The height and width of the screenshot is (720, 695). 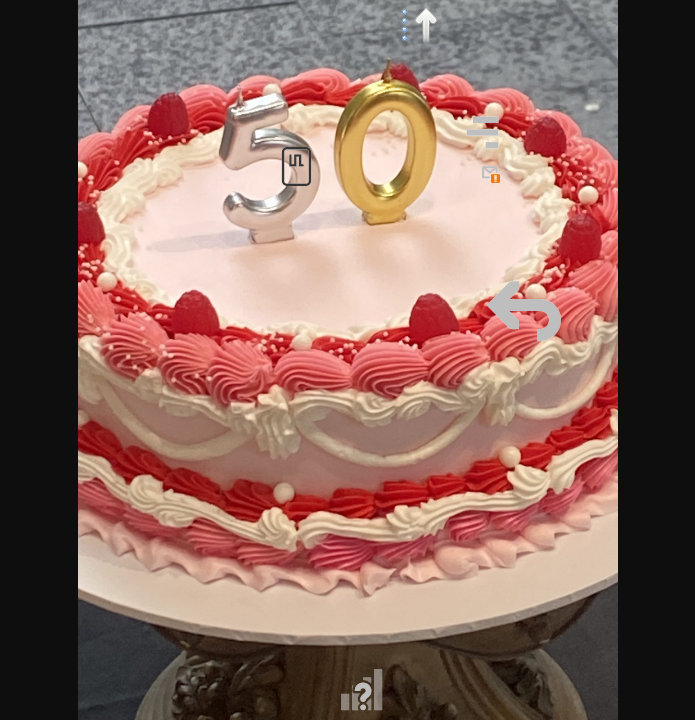 What do you see at coordinates (363, 691) in the screenshot?
I see `no cellular network route available` at bounding box center [363, 691].